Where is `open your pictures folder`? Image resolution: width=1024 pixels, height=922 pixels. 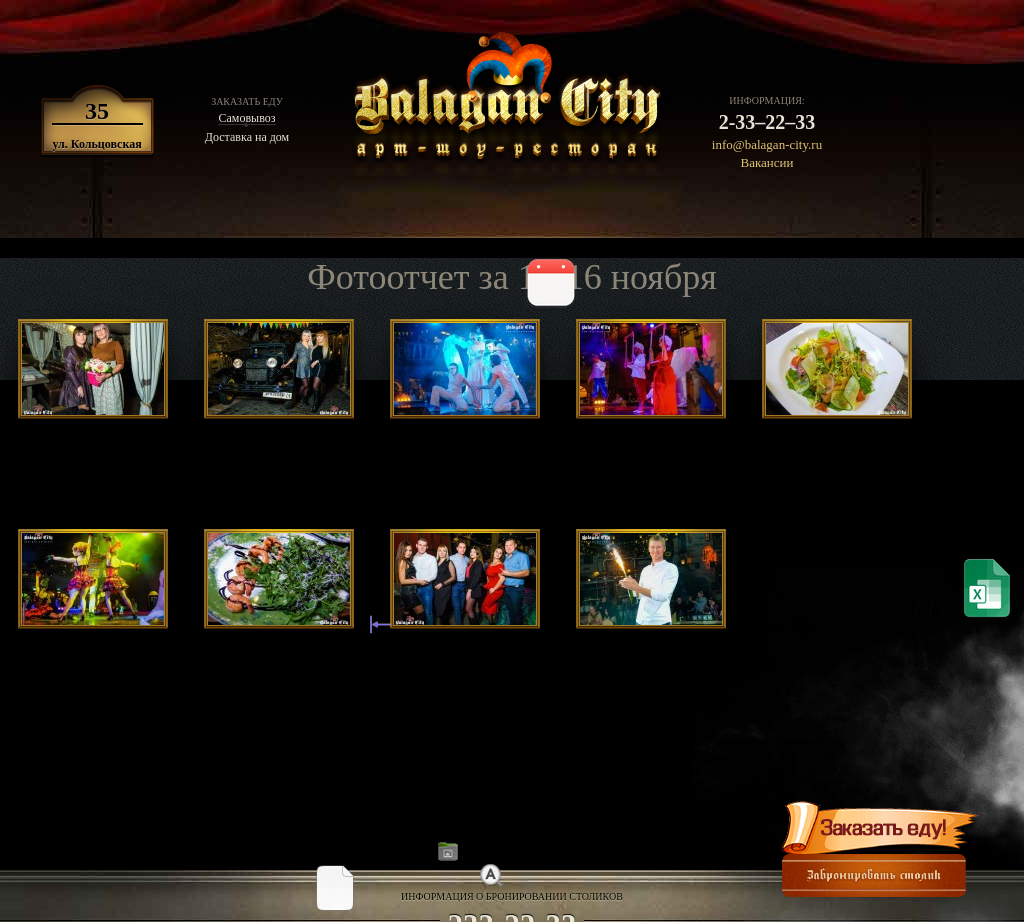
open your pictures folder is located at coordinates (448, 851).